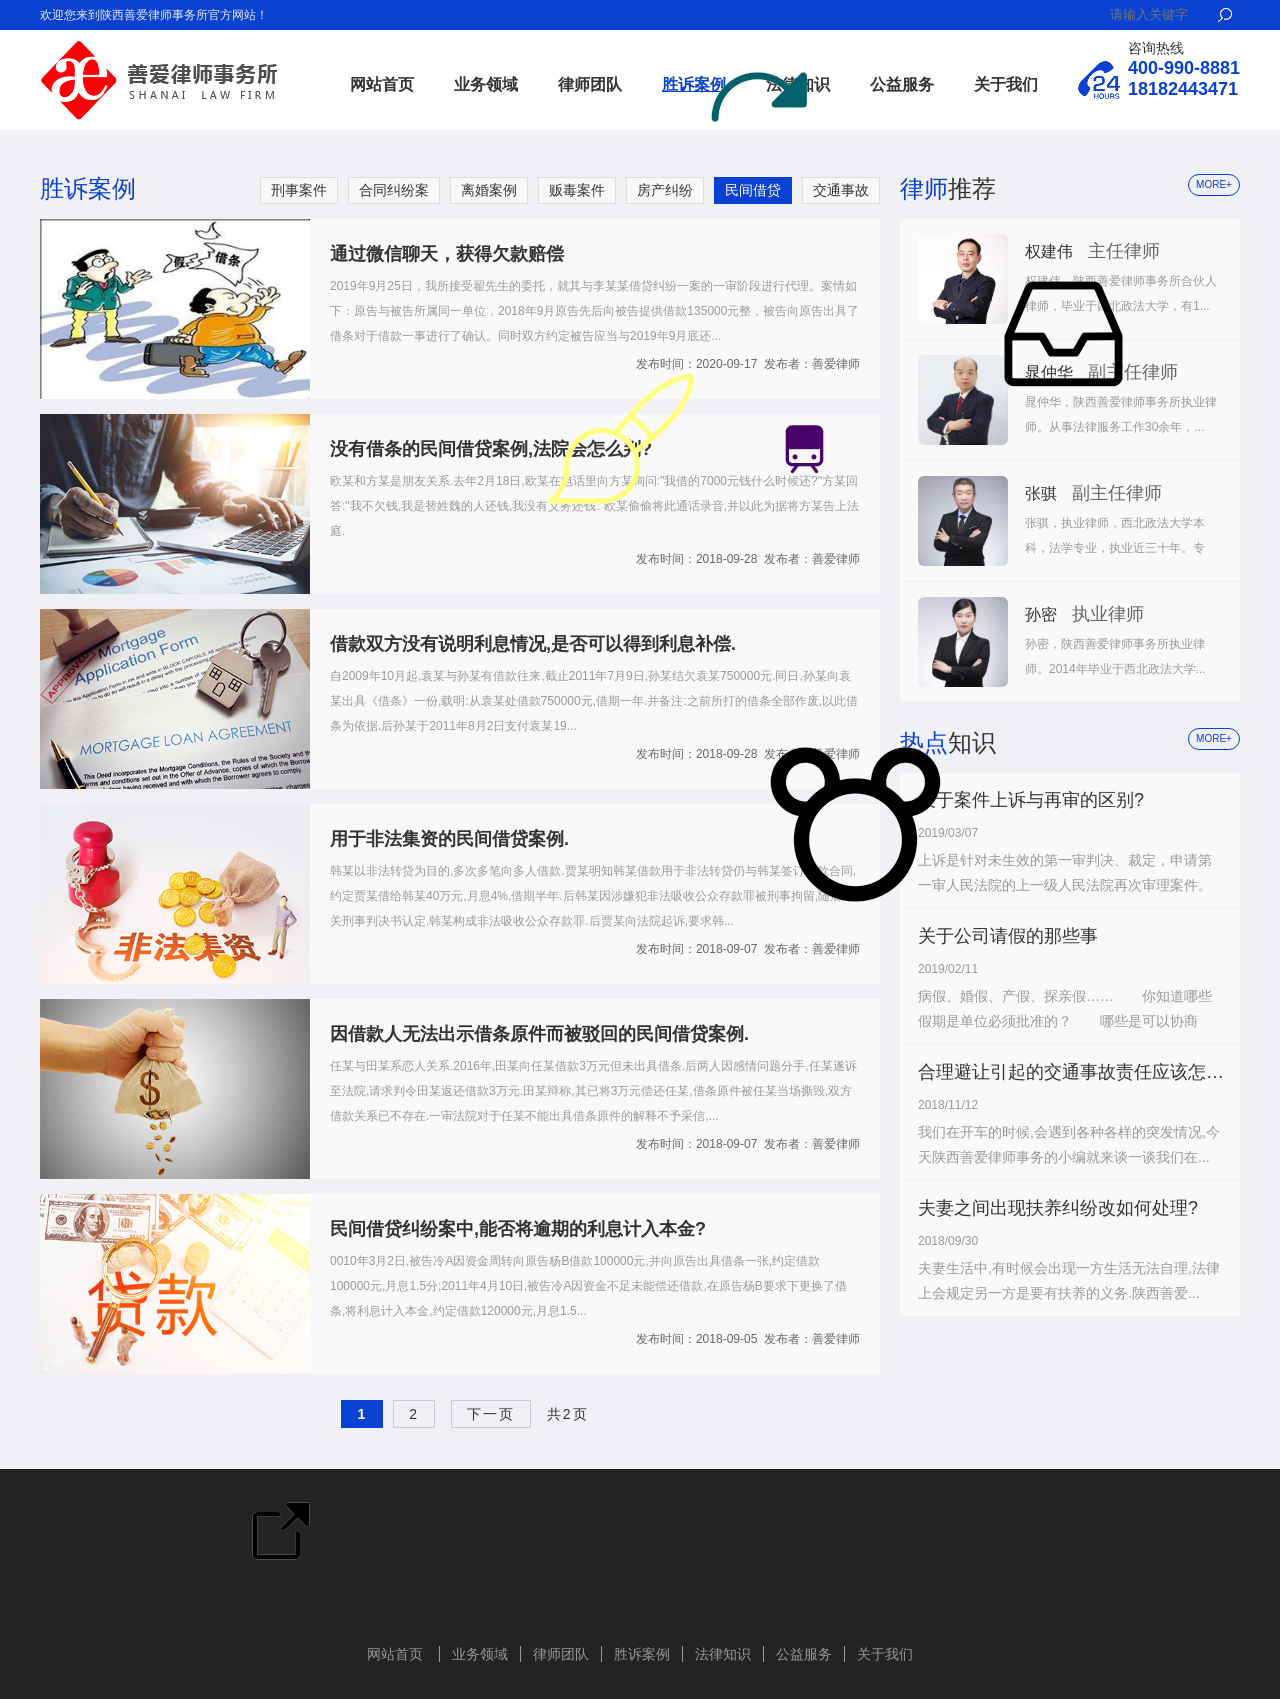 The height and width of the screenshot is (1699, 1280). I want to click on access train schedules or rail services, so click(804, 447).